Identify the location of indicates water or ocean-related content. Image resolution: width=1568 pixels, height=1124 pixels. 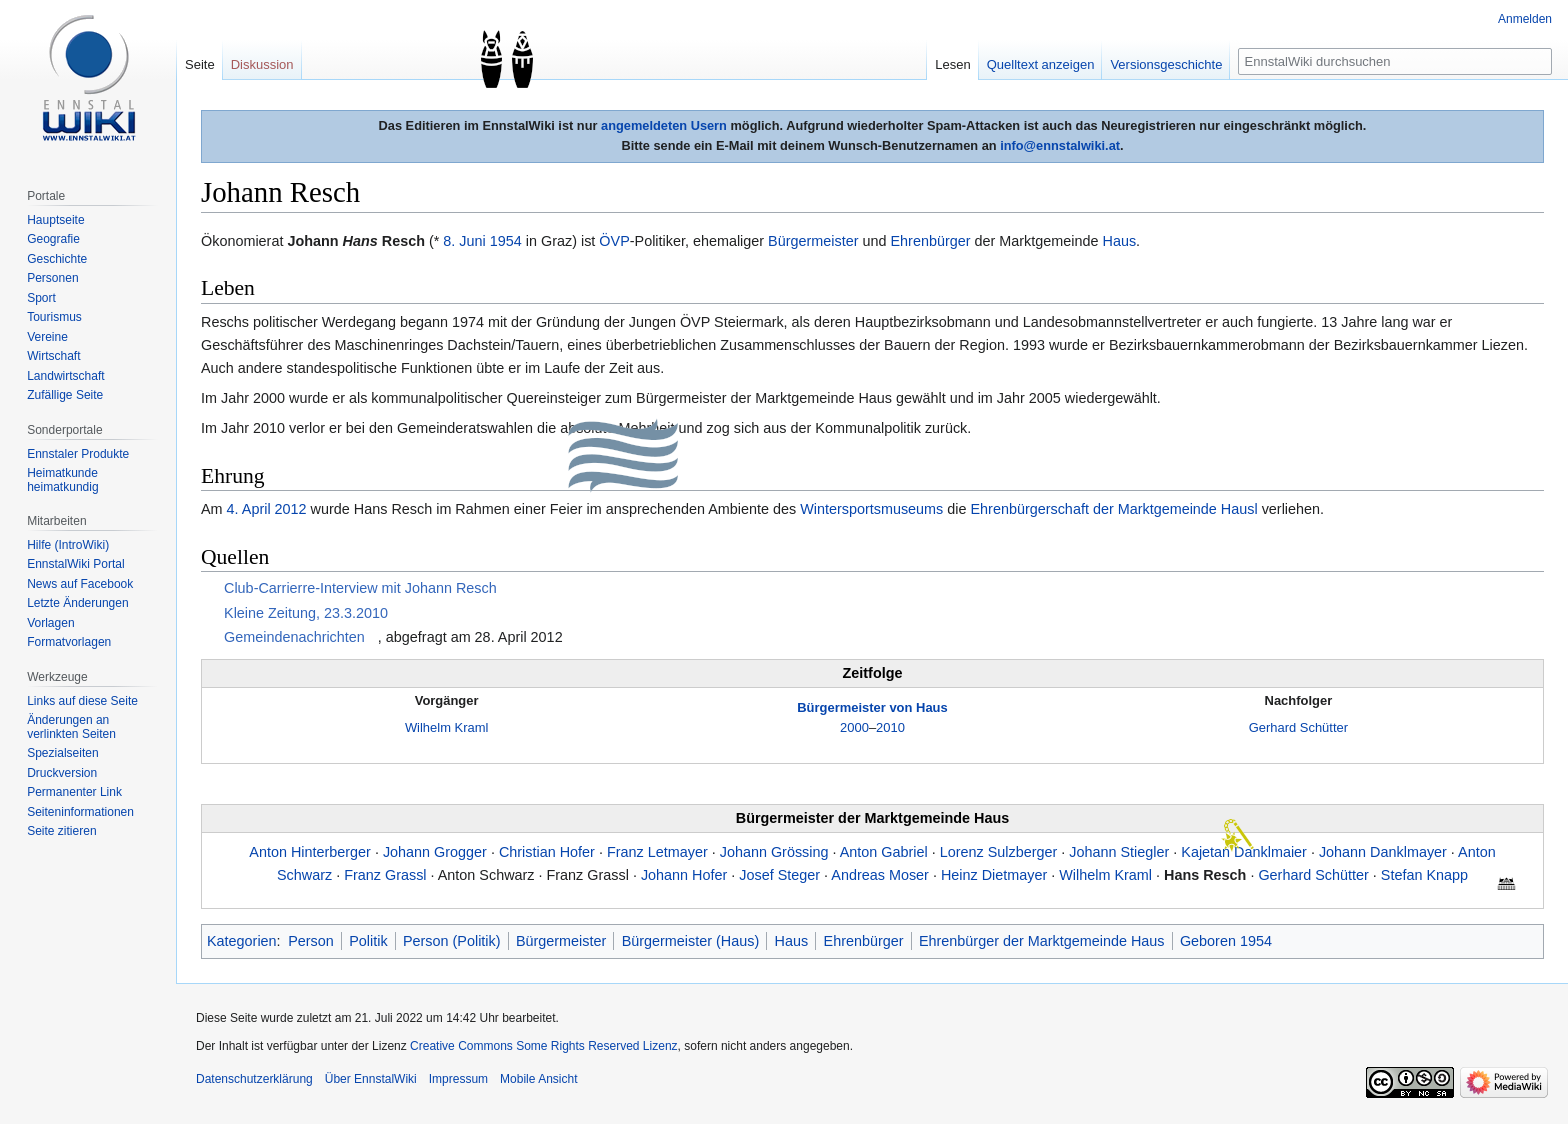
(623, 454).